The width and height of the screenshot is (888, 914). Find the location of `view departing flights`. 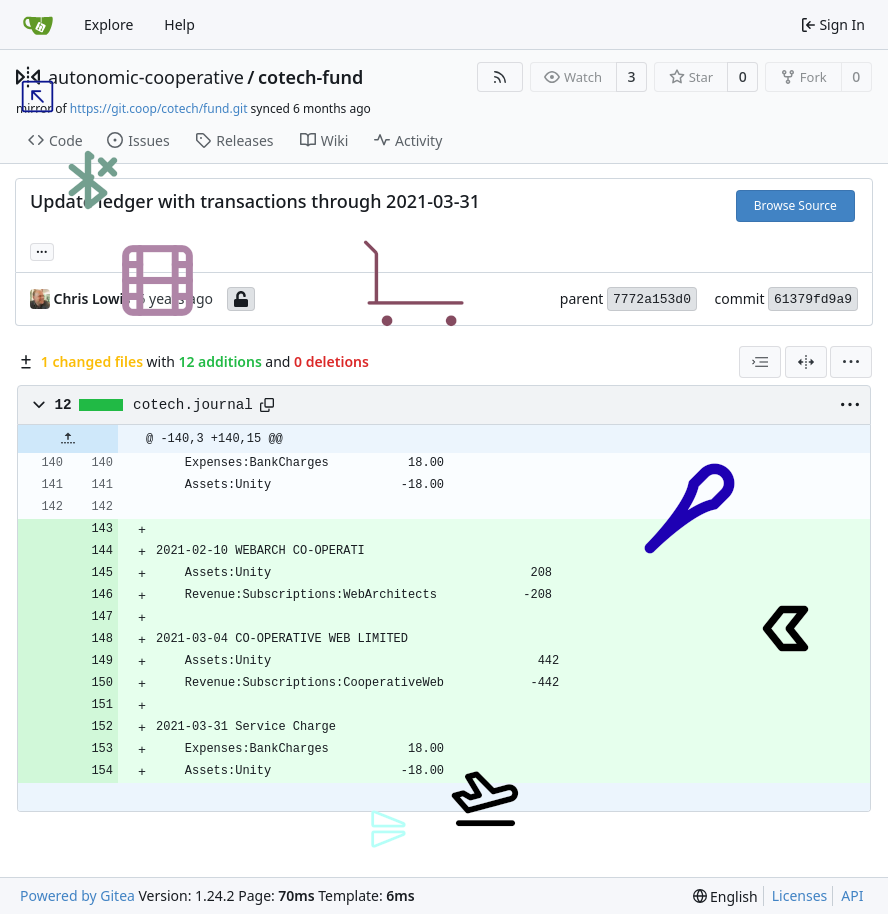

view departing flights is located at coordinates (485, 796).